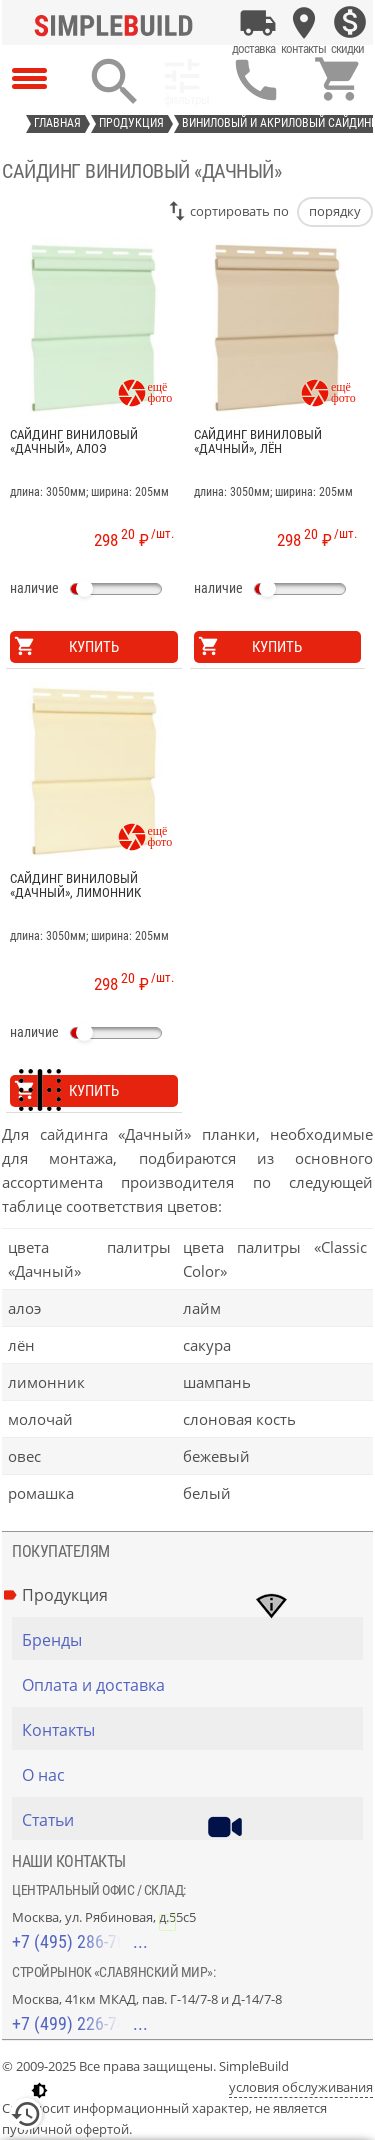  Describe the element at coordinates (225, 1827) in the screenshot. I see `start a video call` at that location.